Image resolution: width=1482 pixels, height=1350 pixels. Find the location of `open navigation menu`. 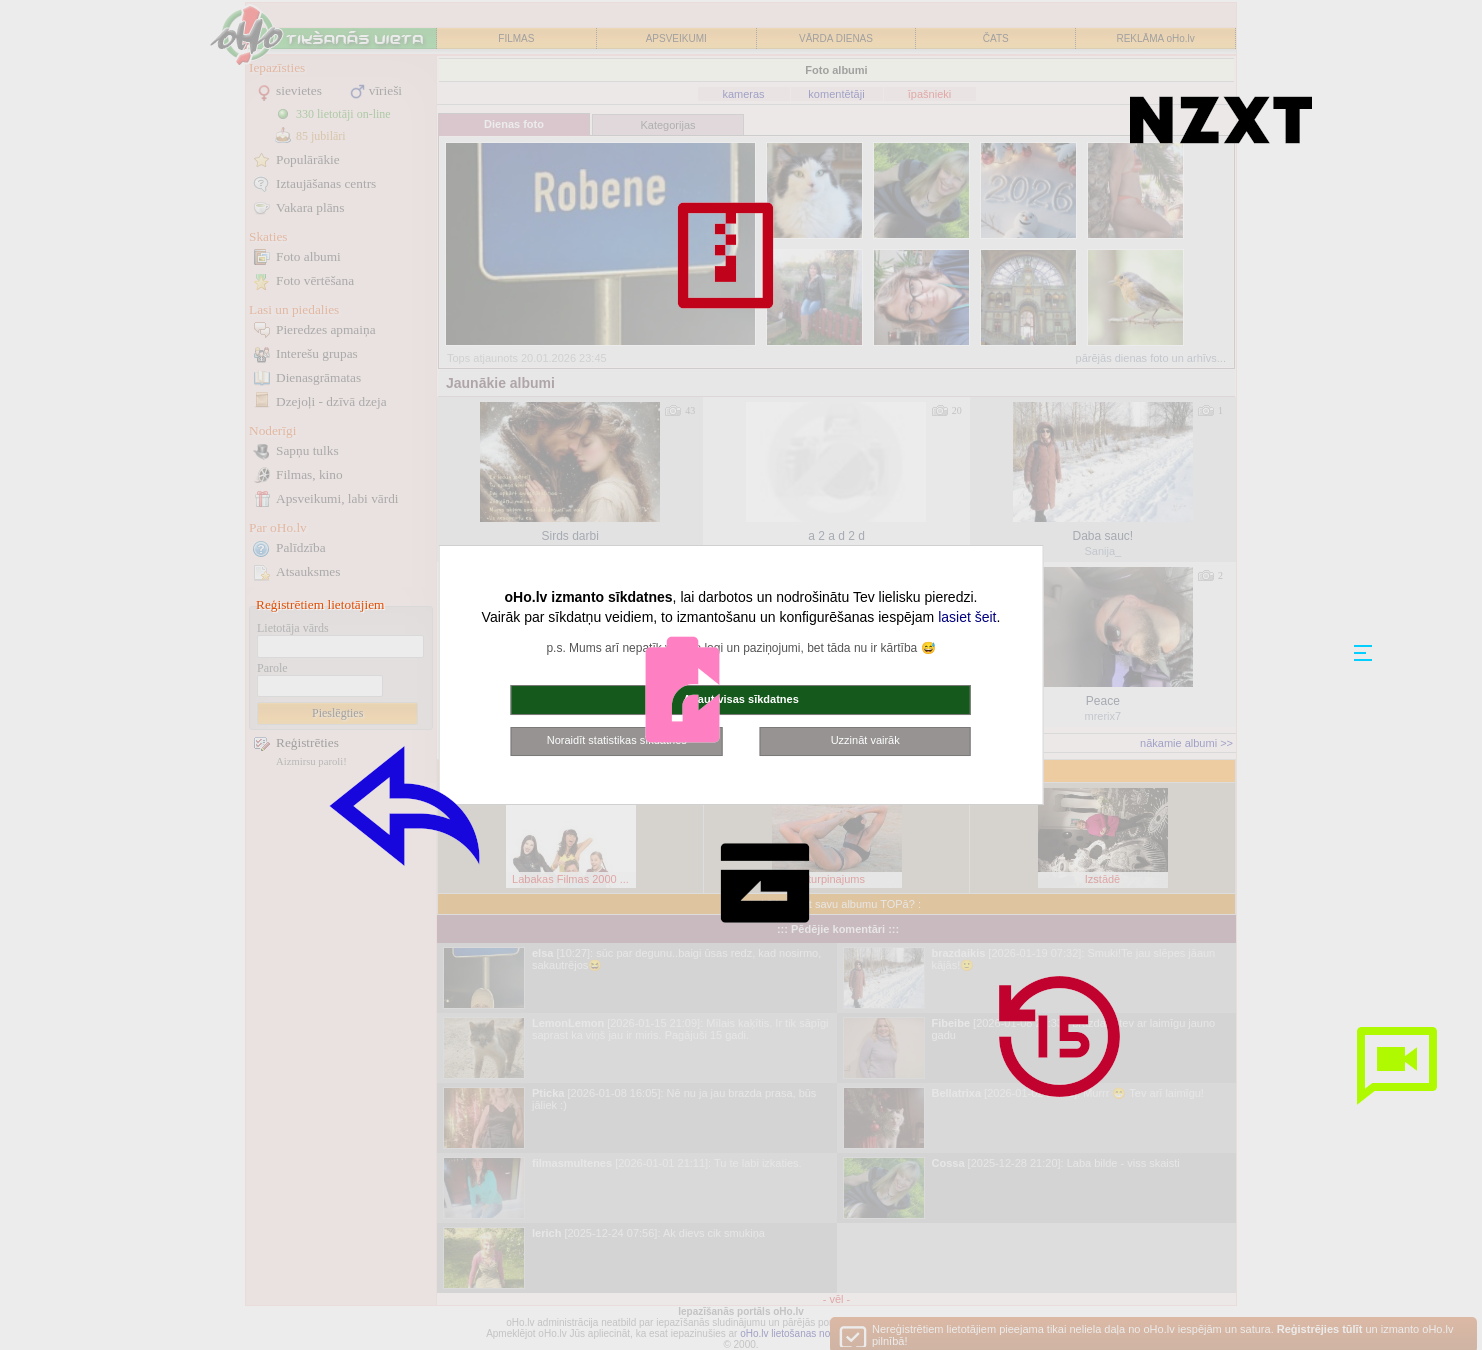

open navigation menu is located at coordinates (1363, 653).